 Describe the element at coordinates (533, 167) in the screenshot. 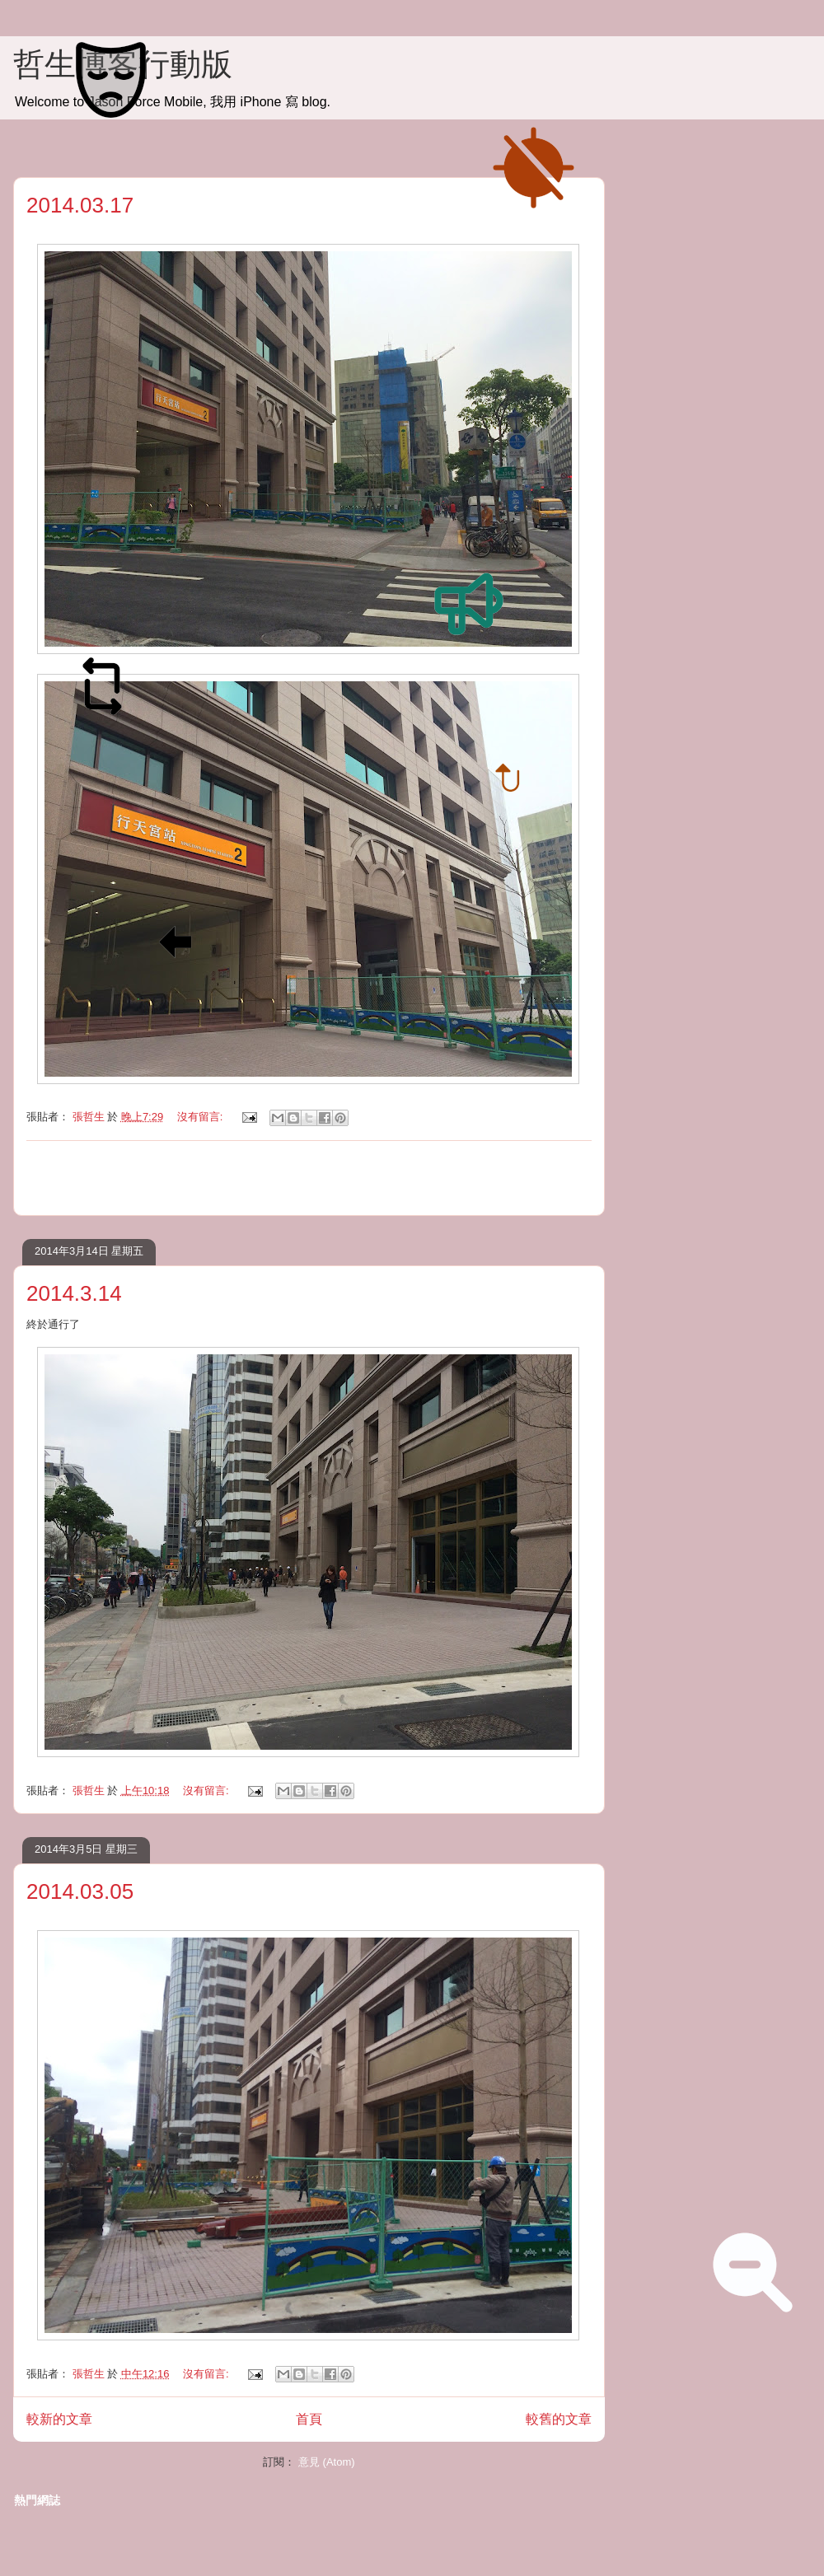

I see `location services disabled` at that location.